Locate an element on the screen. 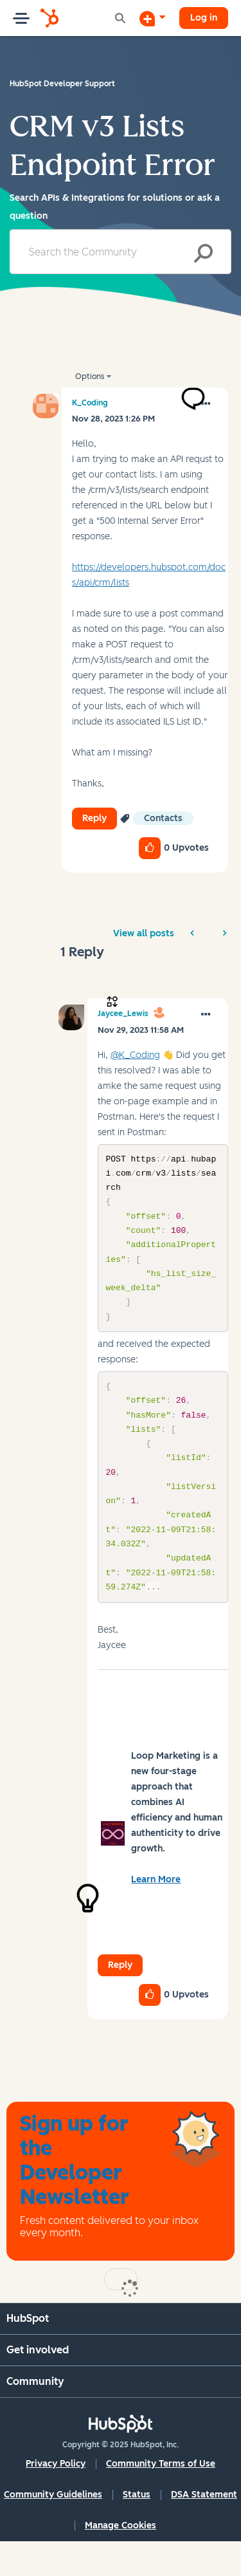  open chat or messaging is located at coordinates (193, 398).